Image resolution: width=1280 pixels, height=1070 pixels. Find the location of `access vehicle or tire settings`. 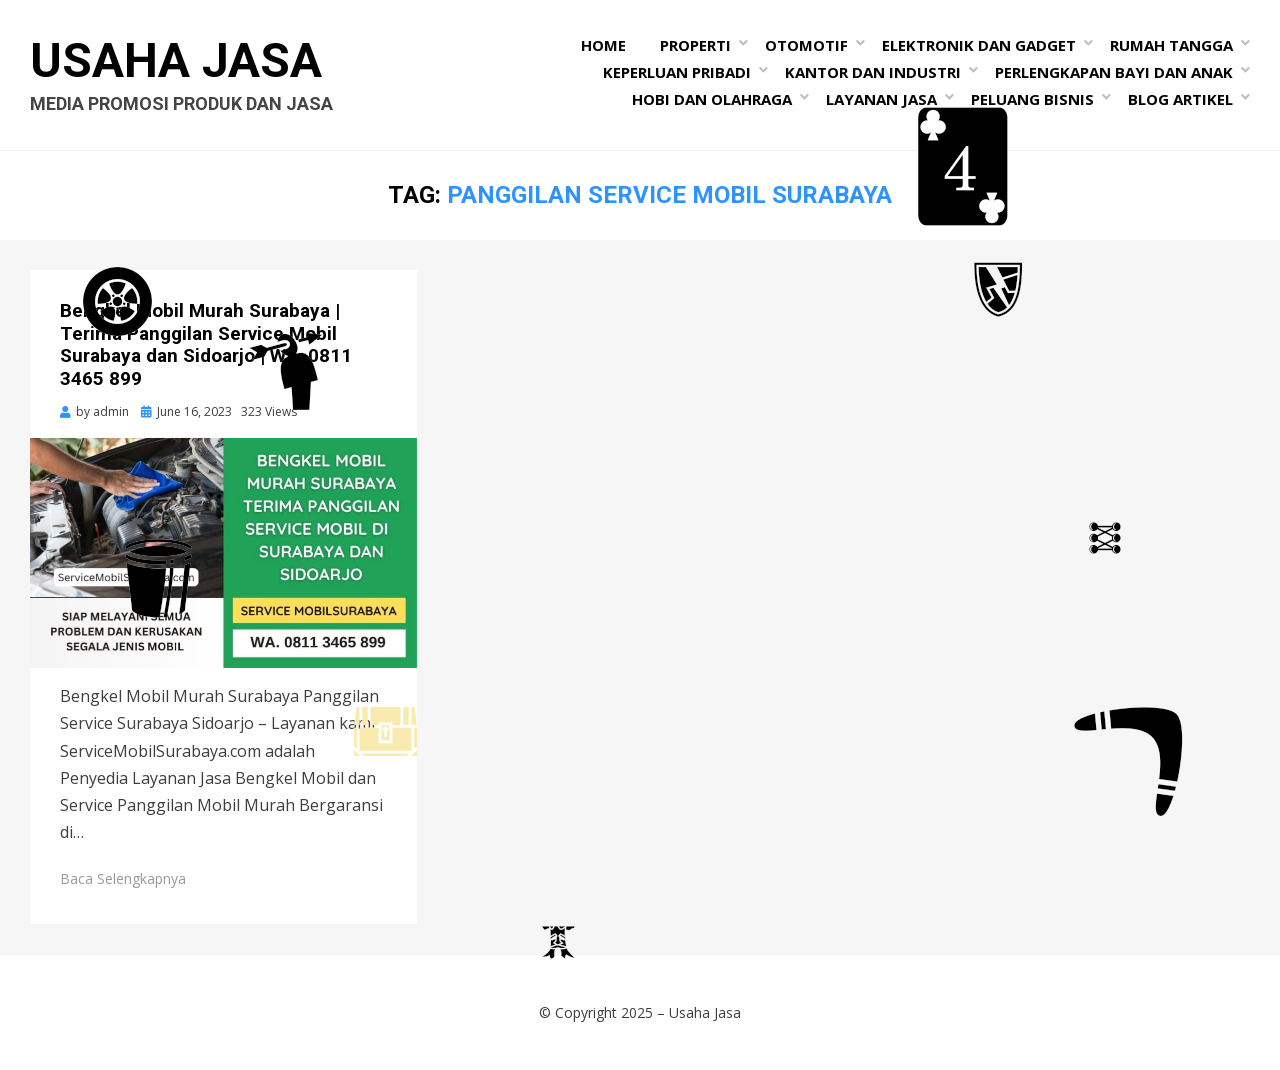

access vehicle or tire settings is located at coordinates (117, 301).